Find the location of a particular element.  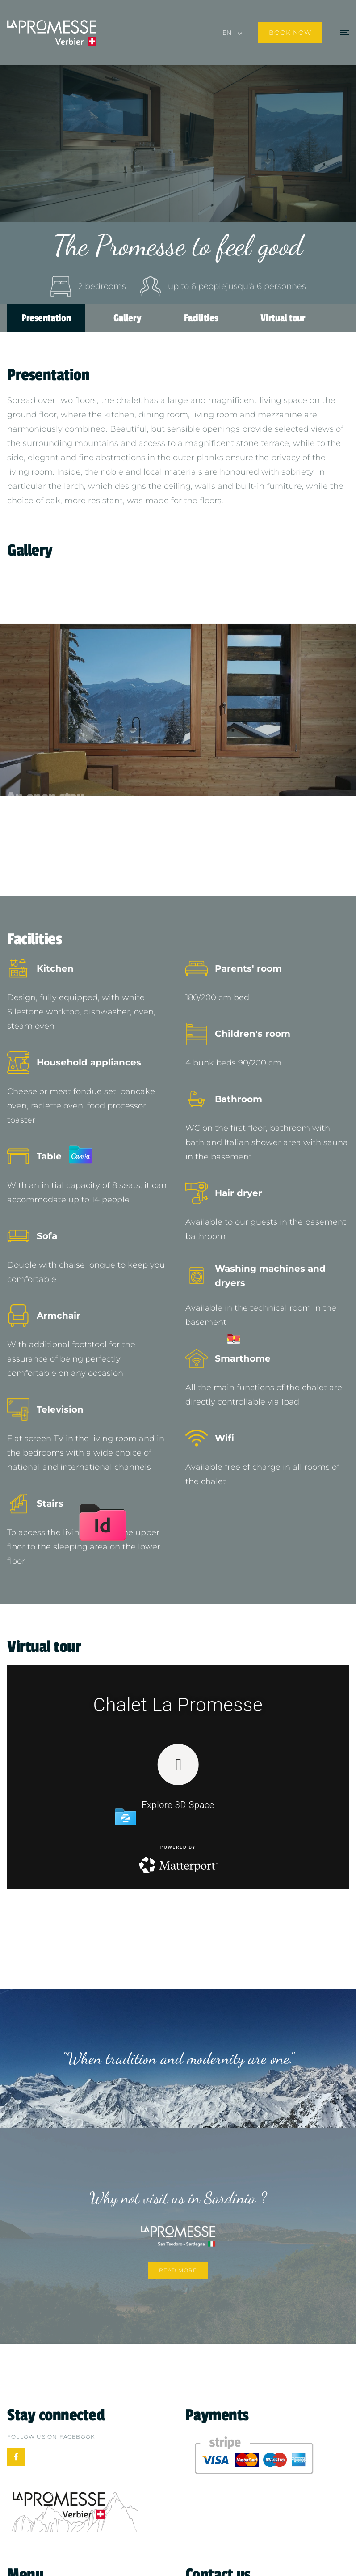

folder for pokémon-related files or game assets is located at coordinates (234, 1339).